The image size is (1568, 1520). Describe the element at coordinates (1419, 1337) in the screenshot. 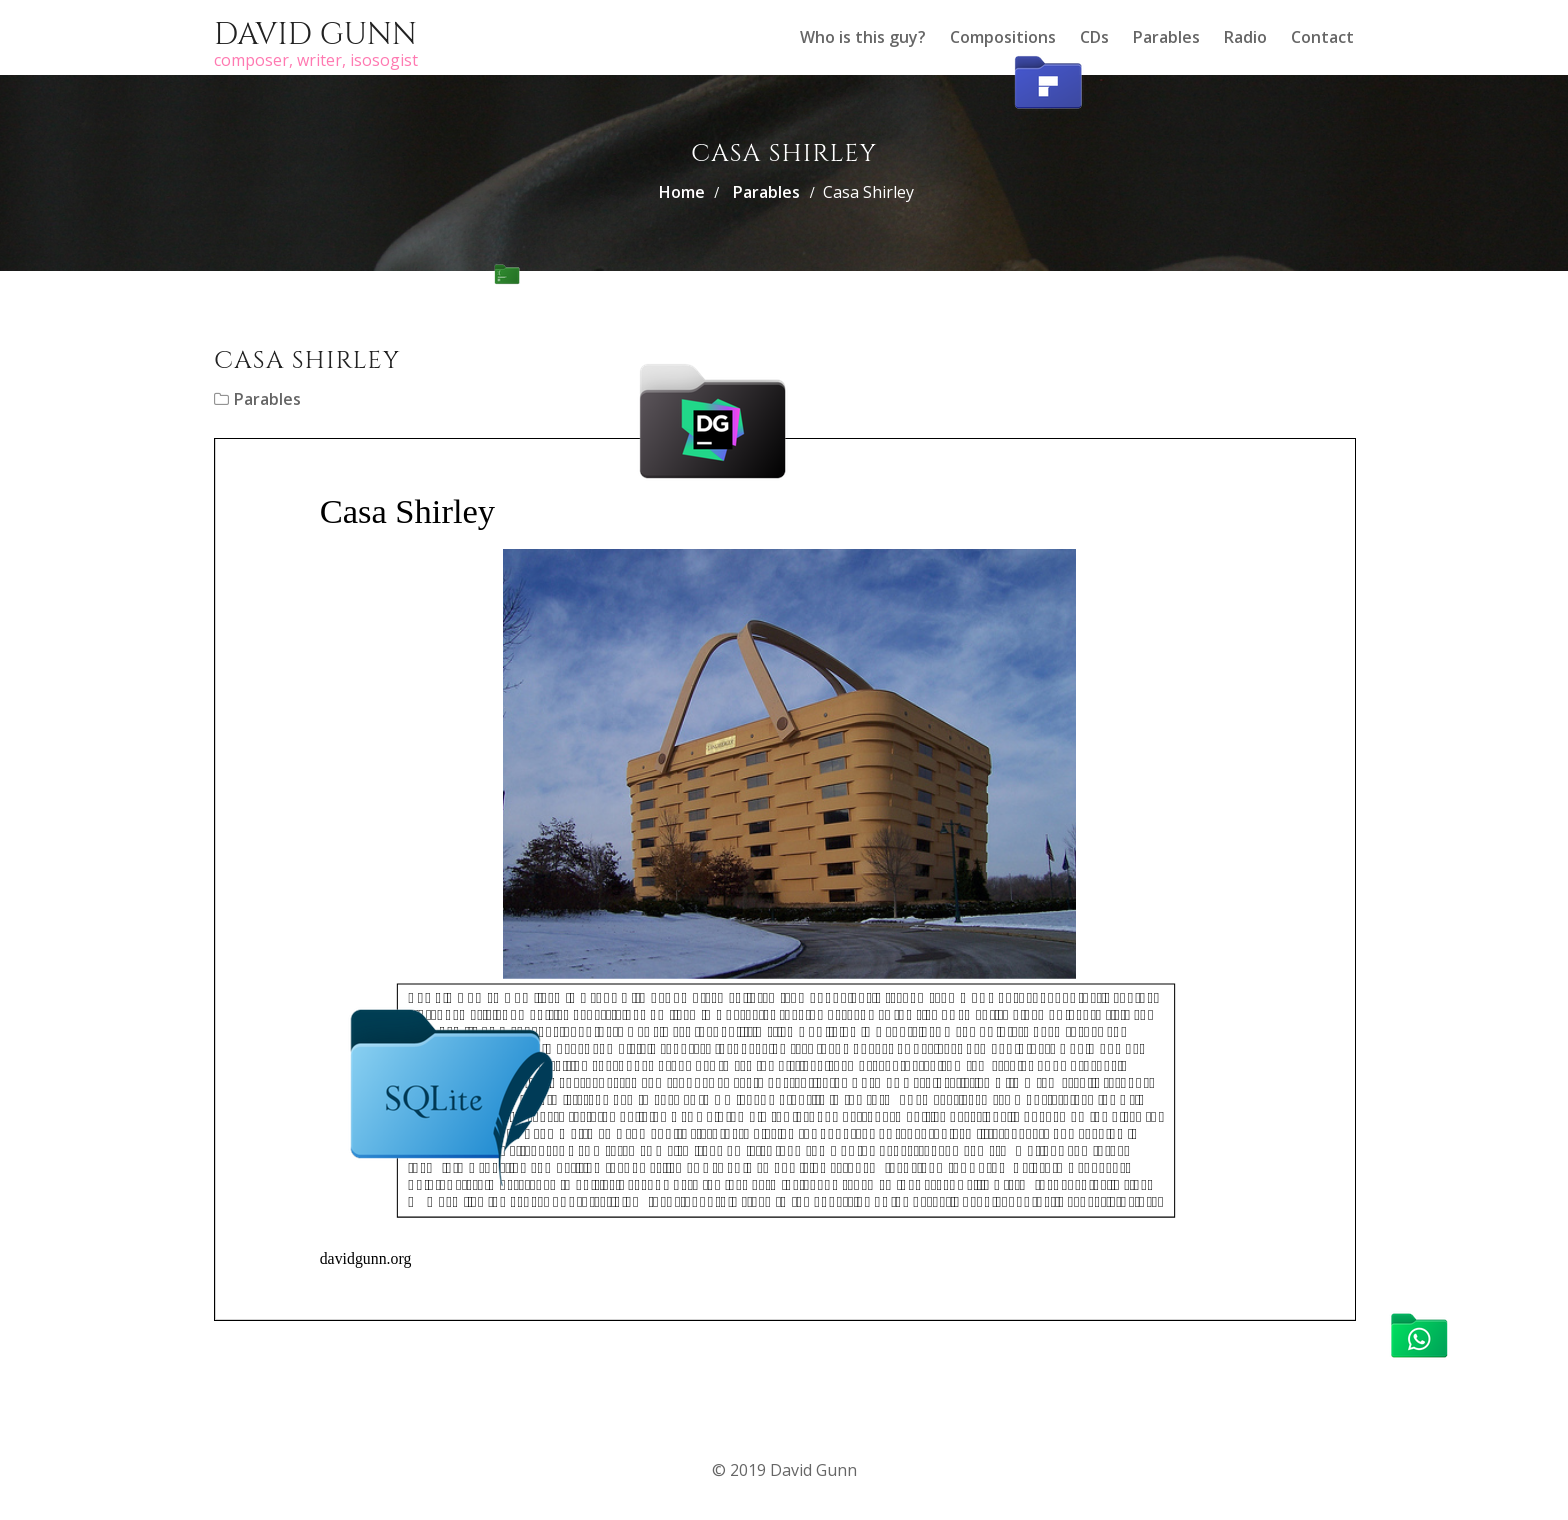

I see `open folder containing whatsapp files` at that location.